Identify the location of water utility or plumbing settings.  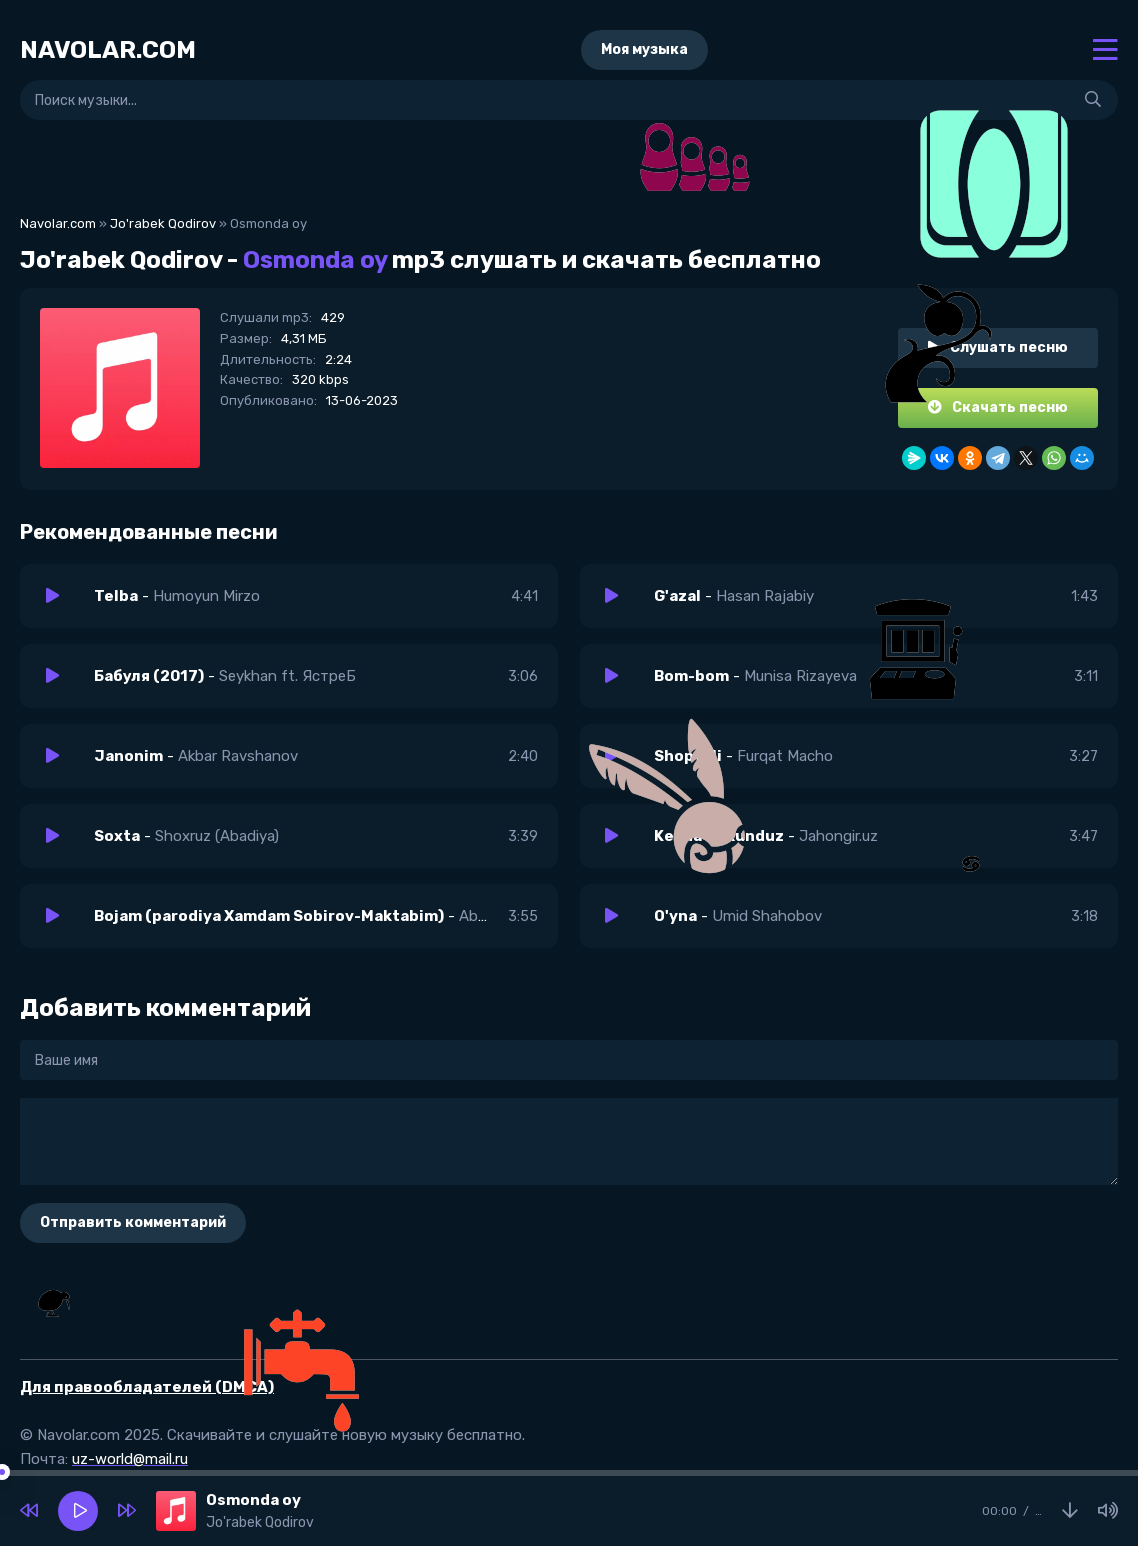
(301, 1370).